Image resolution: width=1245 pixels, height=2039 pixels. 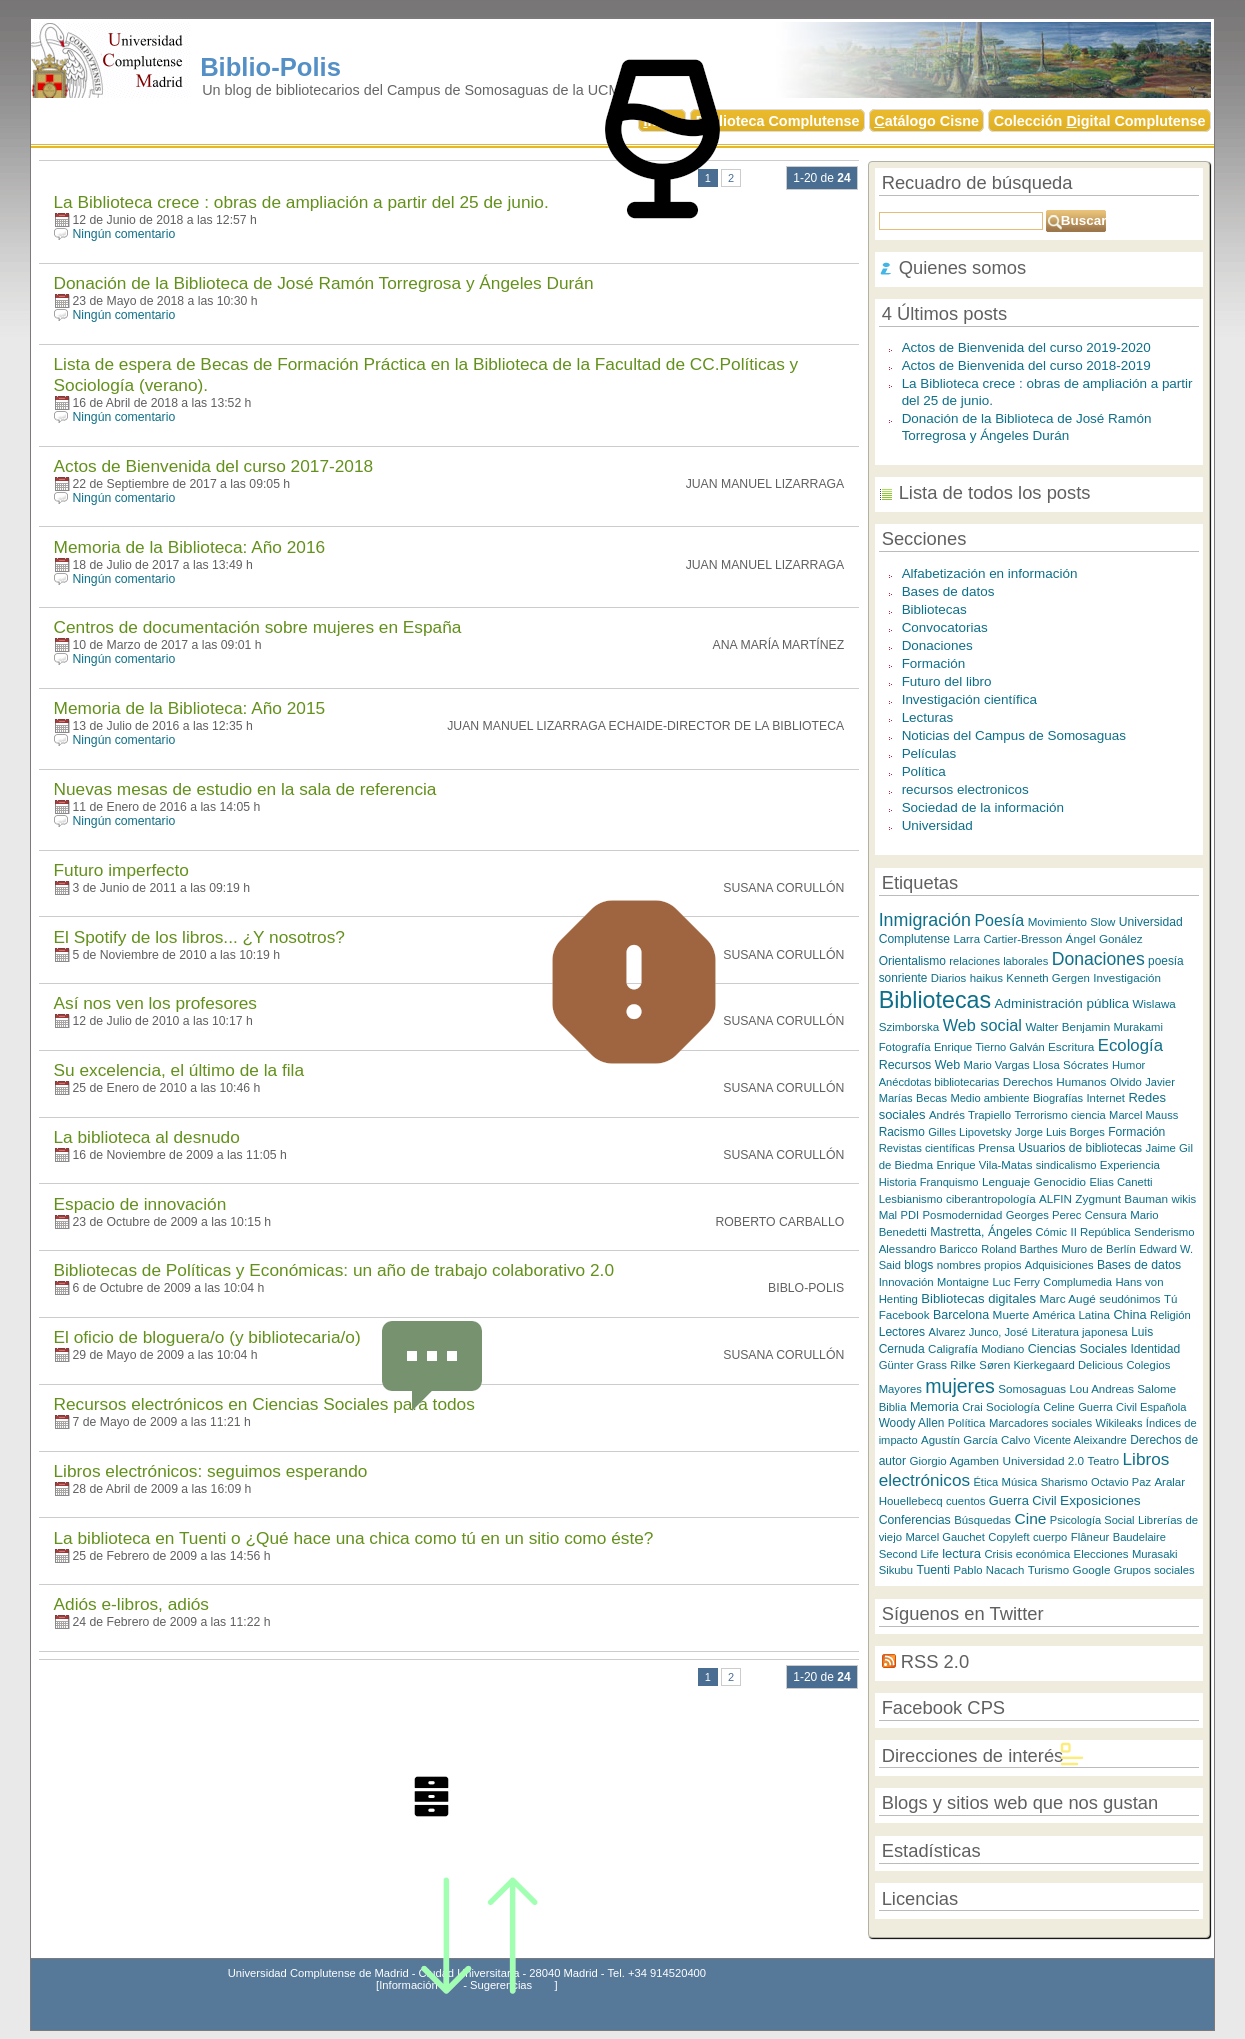 I want to click on browse wine selection or menu, so click(x=662, y=133).